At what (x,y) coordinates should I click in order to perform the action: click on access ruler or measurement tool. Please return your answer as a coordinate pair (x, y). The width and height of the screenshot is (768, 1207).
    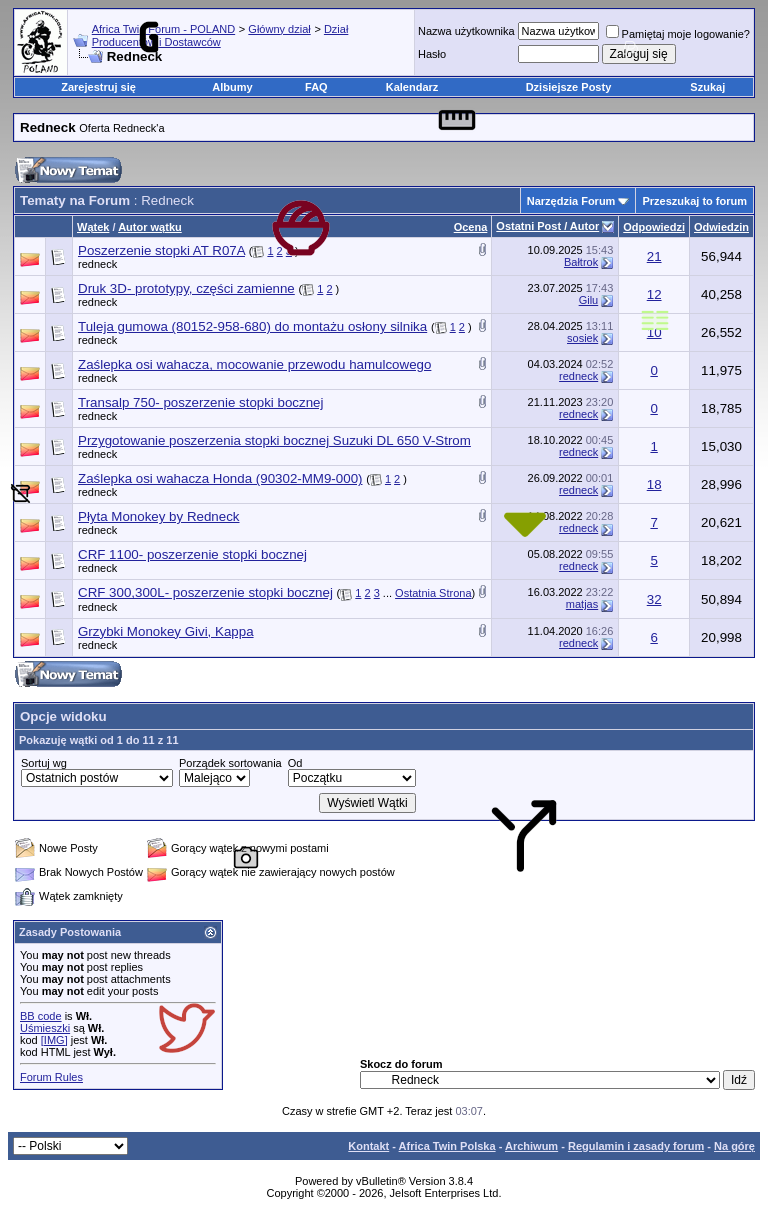
    Looking at the image, I should click on (457, 120).